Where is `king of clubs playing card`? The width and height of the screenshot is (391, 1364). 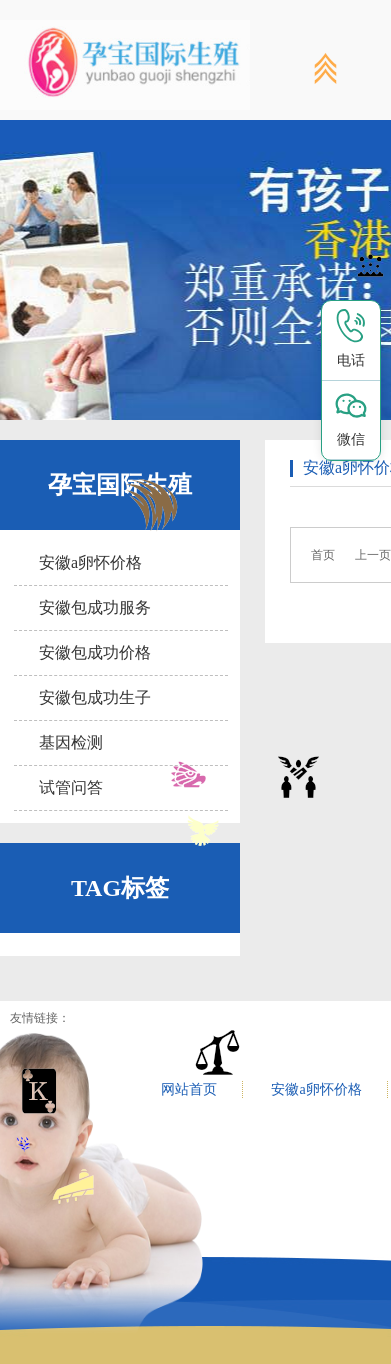 king of clubs playing card is located at coordinates (39, 1091).